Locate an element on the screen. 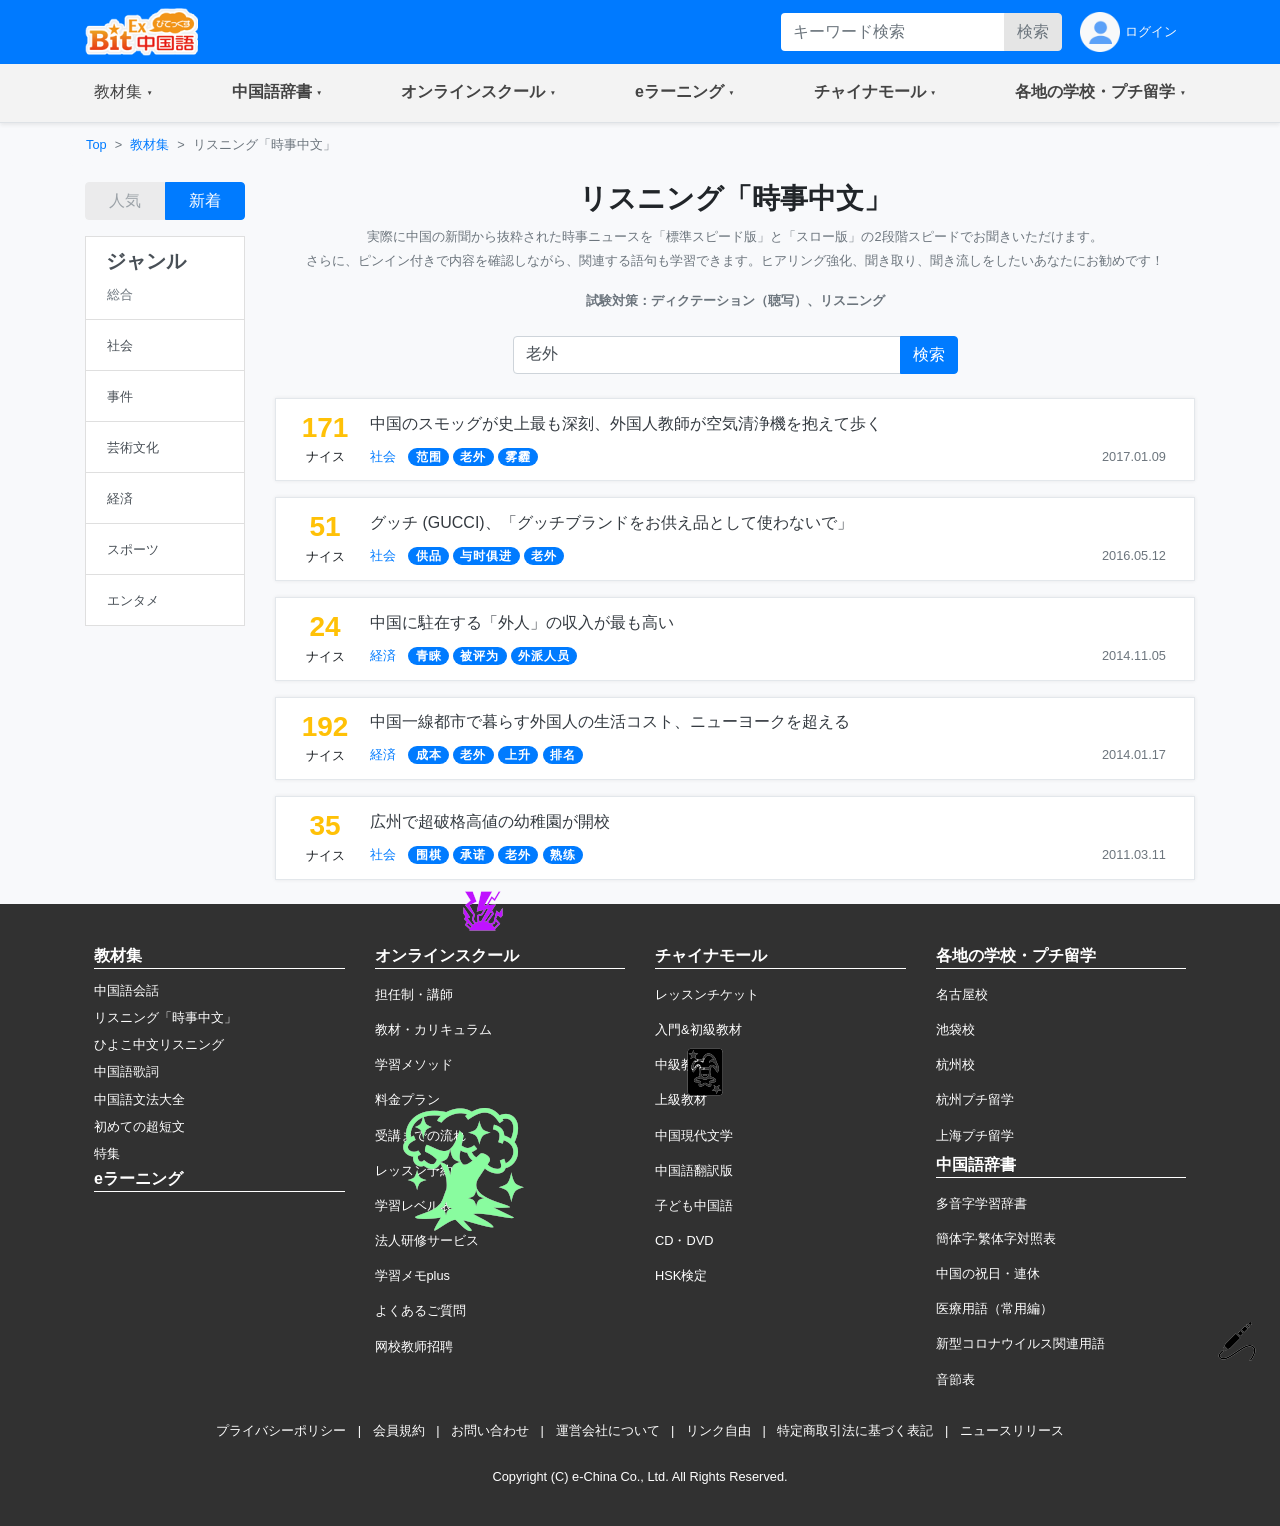 The width and height of the screenshot is (1280, 1526). audio input/output connection is located at coordinates (1237, 1341).